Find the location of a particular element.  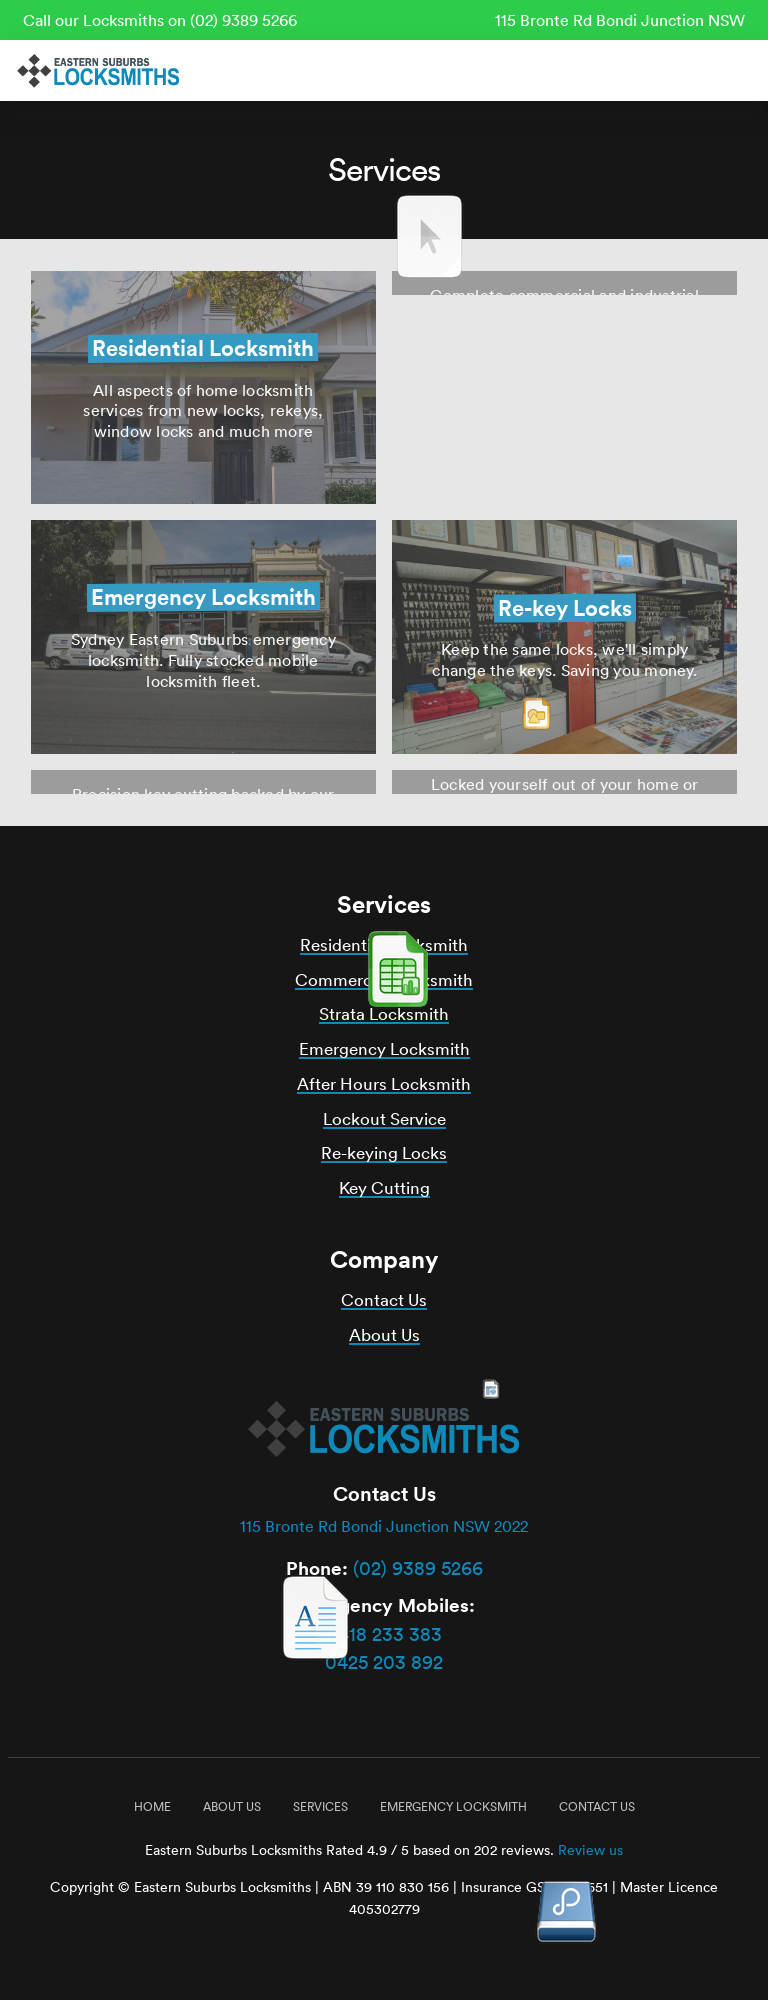

open a libreoffice calc spreadsheet file is located at coordinates (398, 969).